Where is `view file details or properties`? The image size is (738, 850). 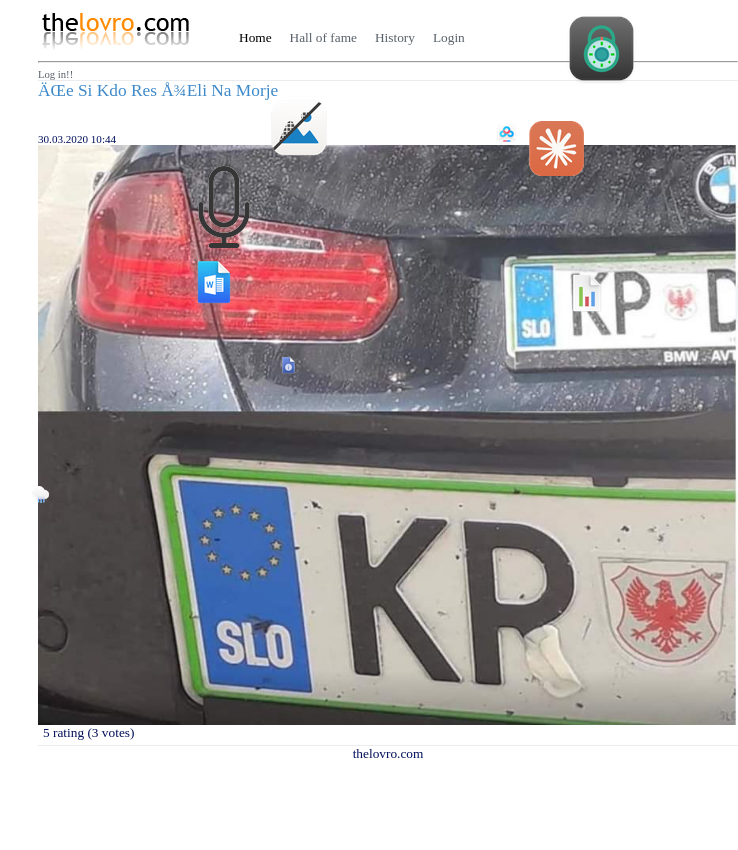
view file details or properties is located at coordinates (288, 365).